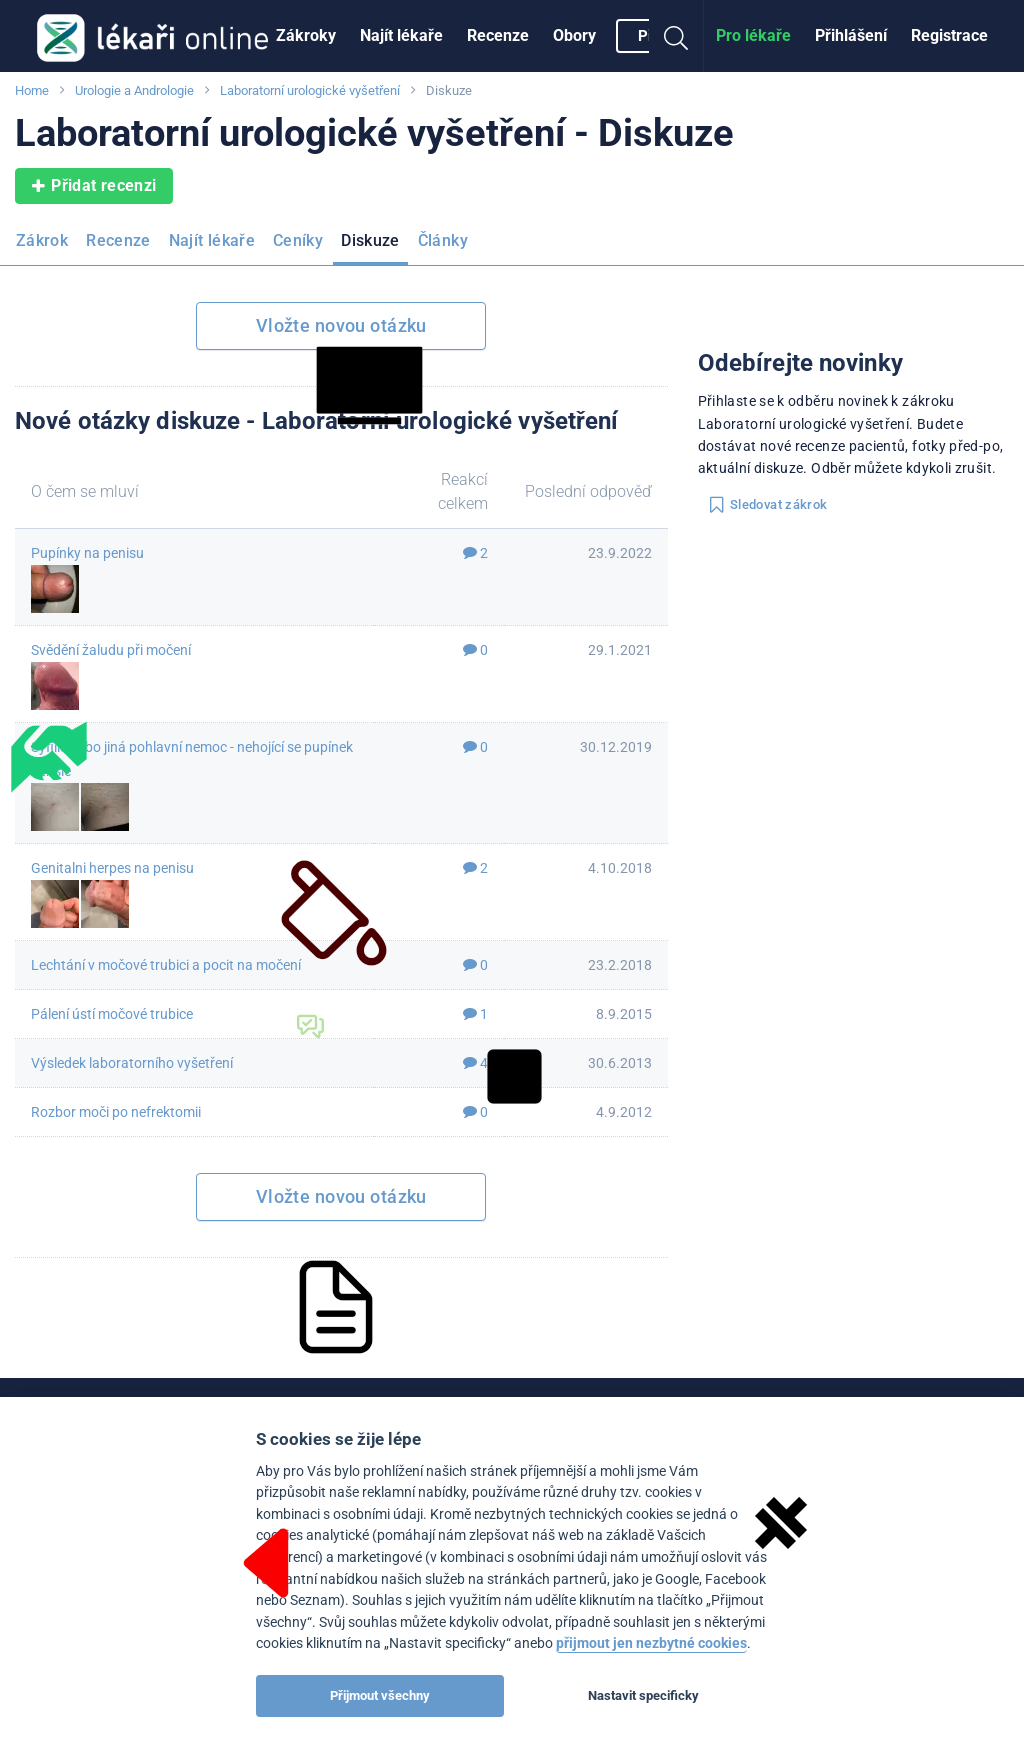  Describe the element at coordinates (334, 913) in the screenshot. I see `fill an area with color` at that location.